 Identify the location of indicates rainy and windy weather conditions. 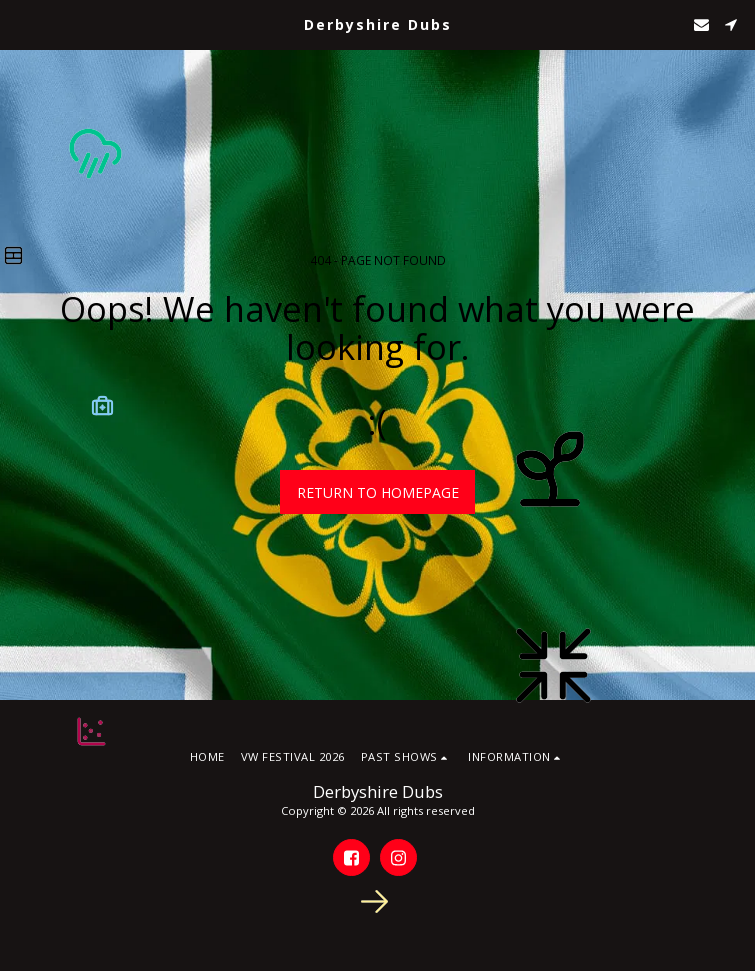
(95, 152).